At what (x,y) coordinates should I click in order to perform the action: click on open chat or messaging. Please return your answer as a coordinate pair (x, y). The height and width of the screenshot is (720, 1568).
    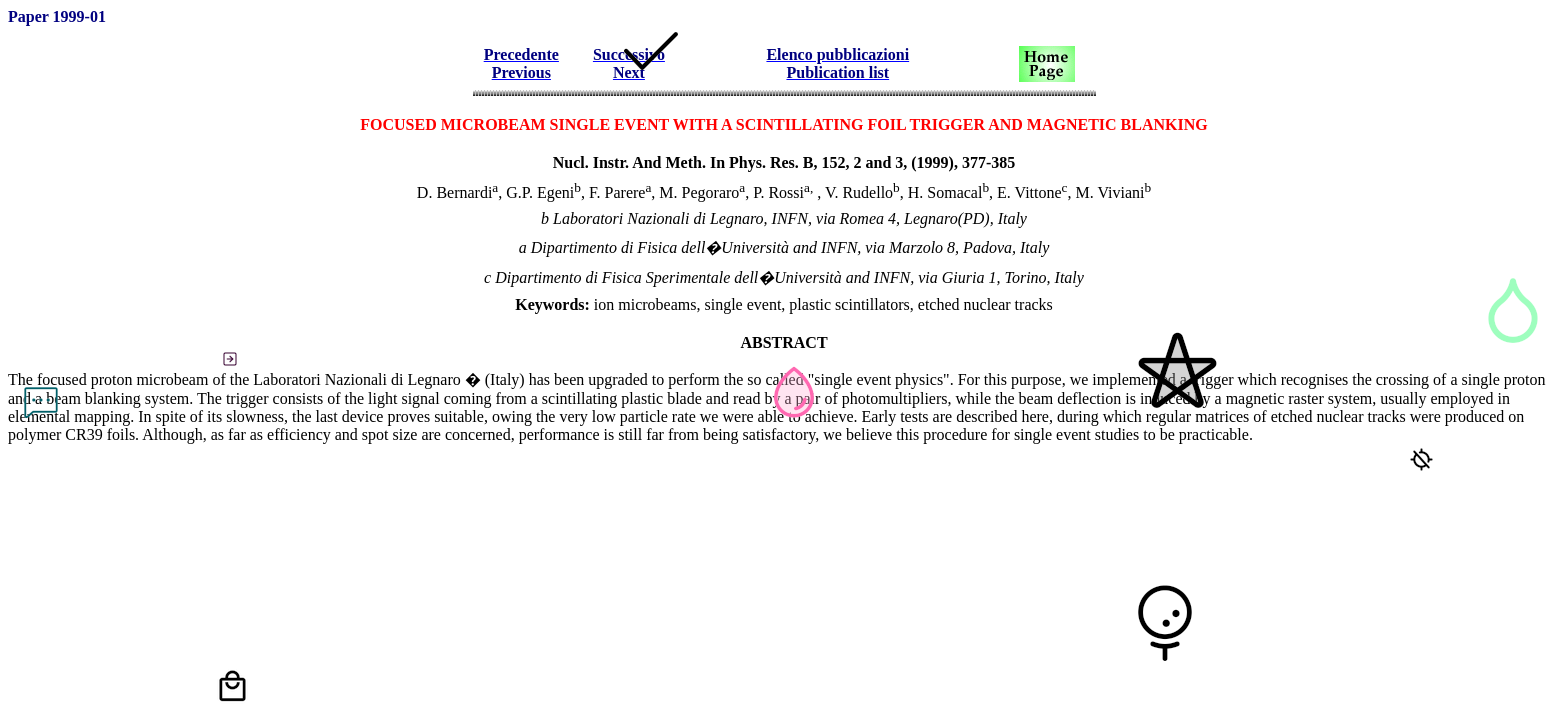
    Looking at the image, I should click on (41, 400).